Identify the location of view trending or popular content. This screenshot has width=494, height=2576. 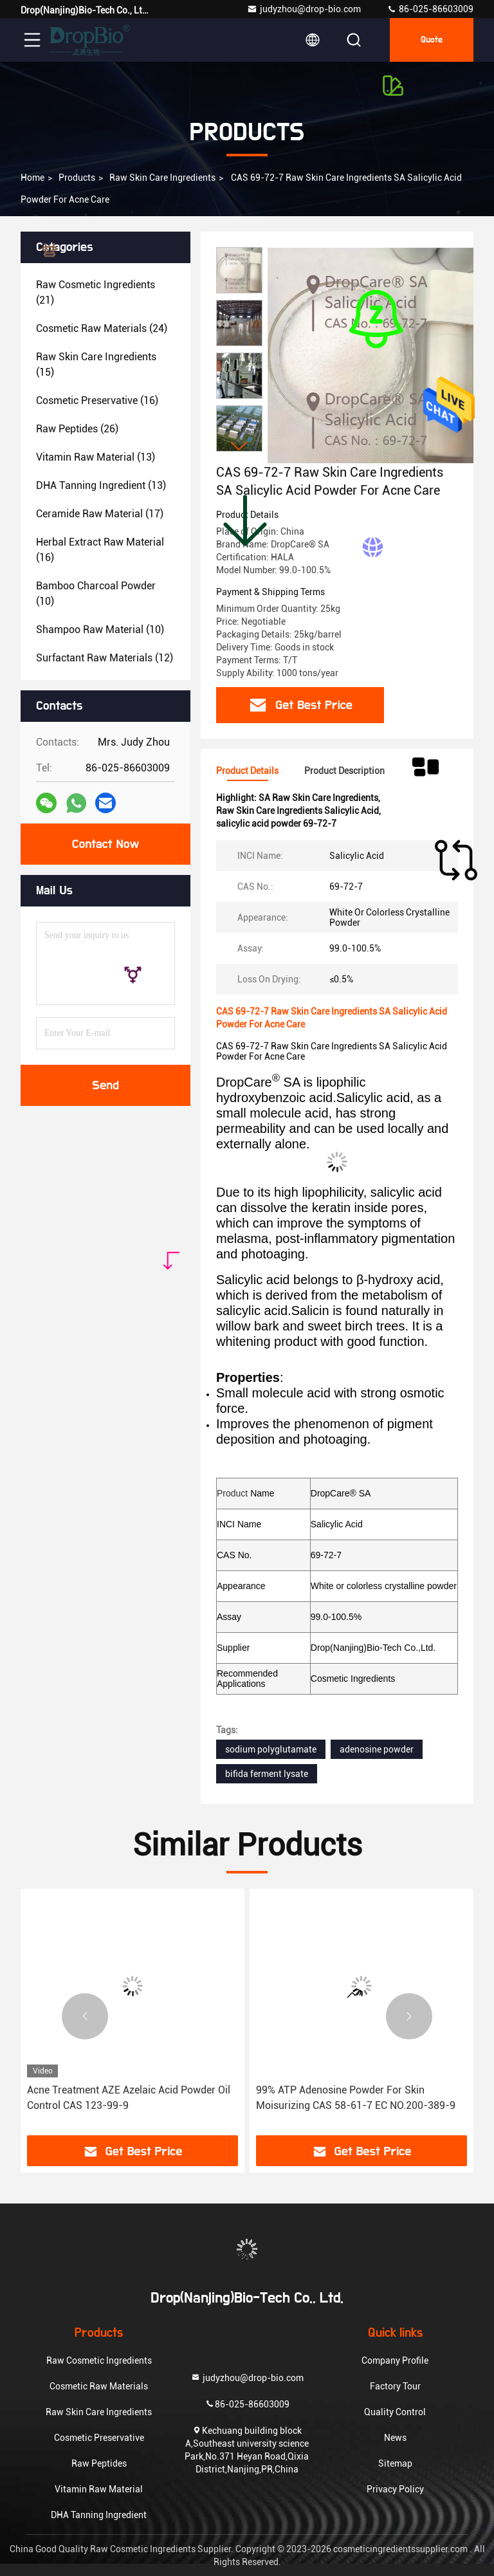
(354, 1993).